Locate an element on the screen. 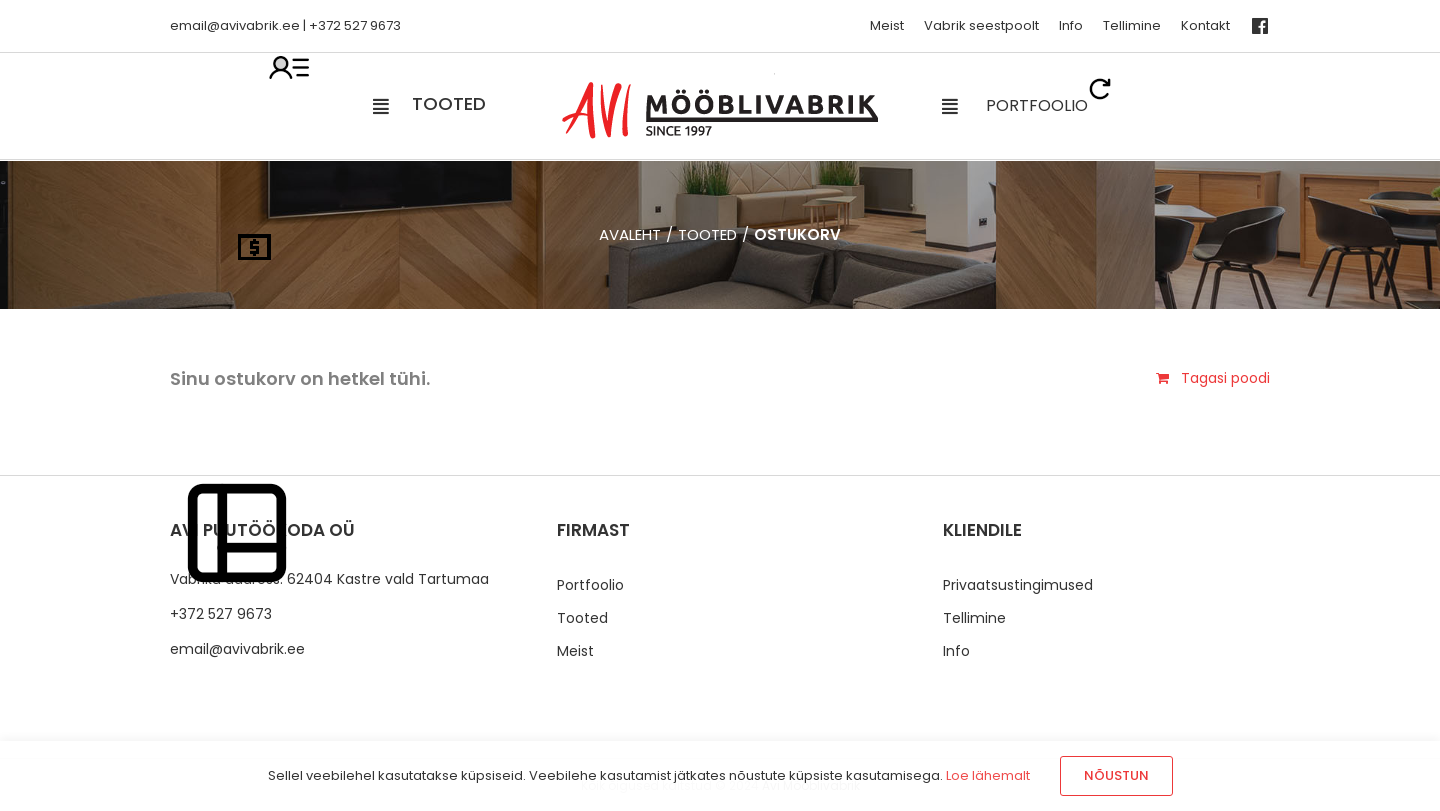  switch to left-bottom panel layout is located at coordinates (237, 533).